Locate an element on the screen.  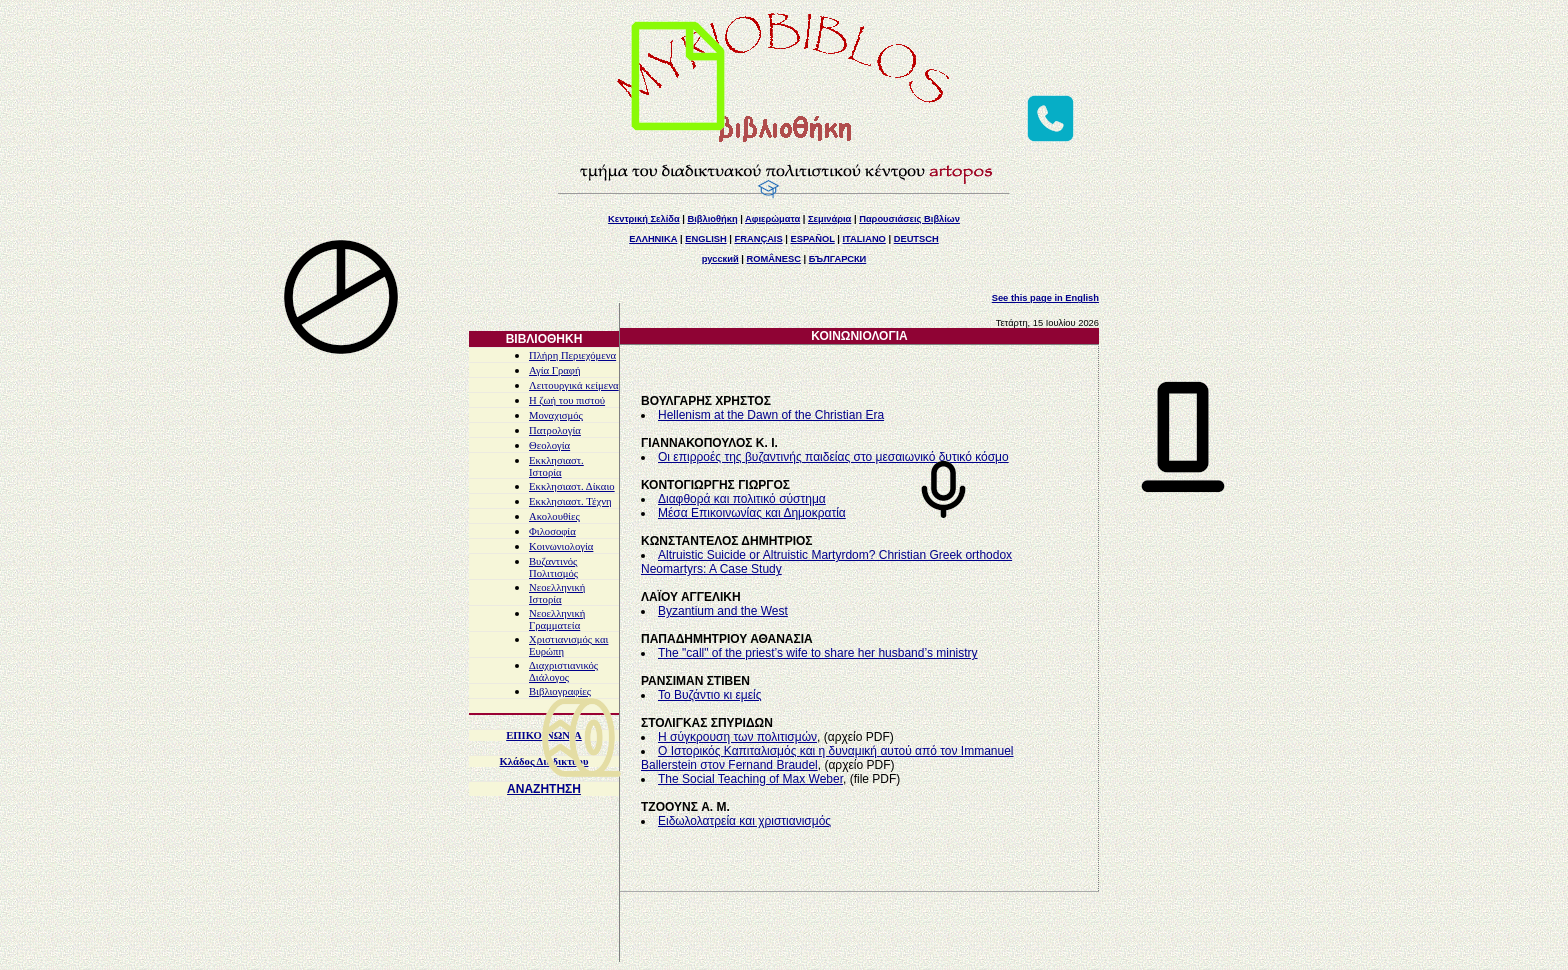
view analytics or statistics breakdown is located at coordinates (341, 297).